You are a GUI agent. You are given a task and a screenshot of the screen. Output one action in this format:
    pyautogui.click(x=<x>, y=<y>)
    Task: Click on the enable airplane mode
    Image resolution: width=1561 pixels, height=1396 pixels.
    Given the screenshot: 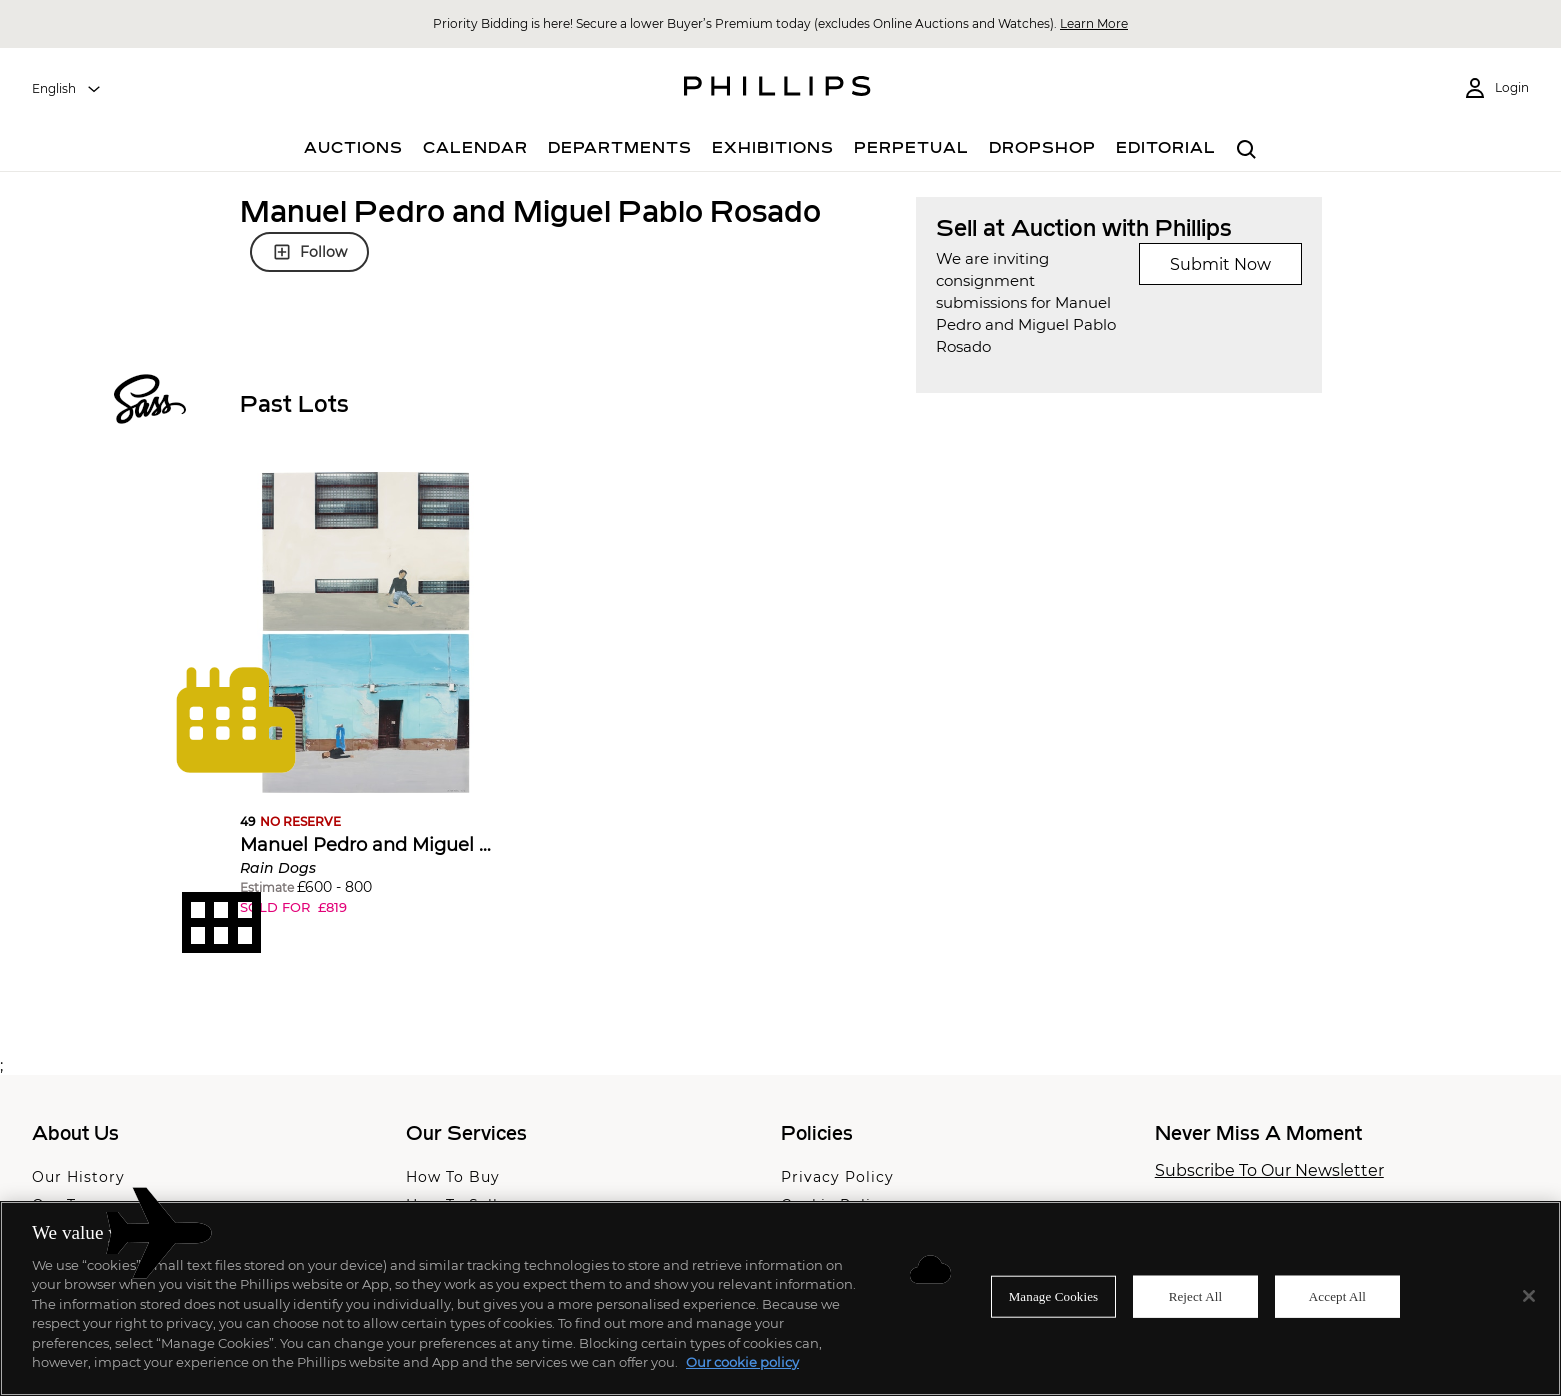 What is the action you would take?
    pyautogui.click(x=159, y=1233)
    